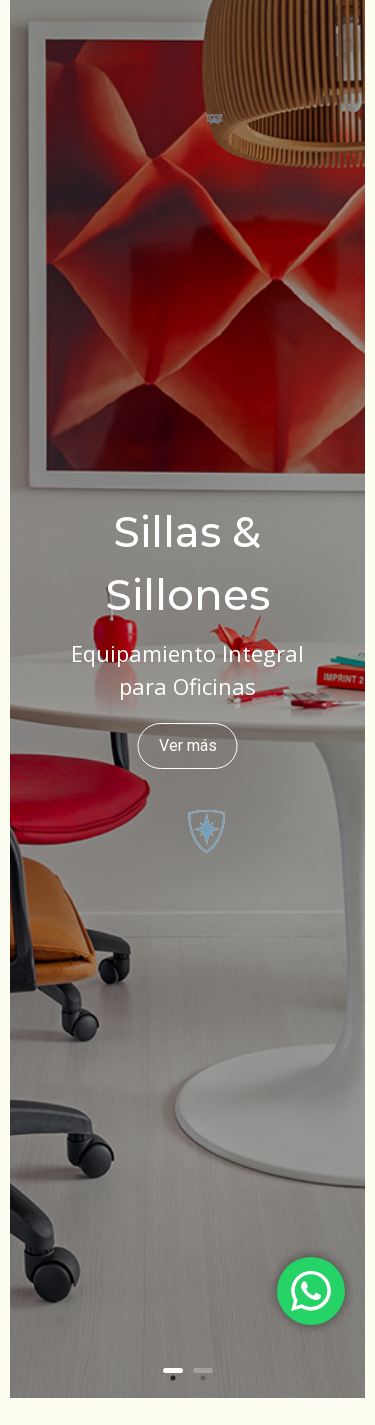 The height and width of the screenshot is (1425, 375). What do you see at coordinates (214, 119) in the screenshot?
I see `access flight or aviation games` at bounding box center [214, 119].